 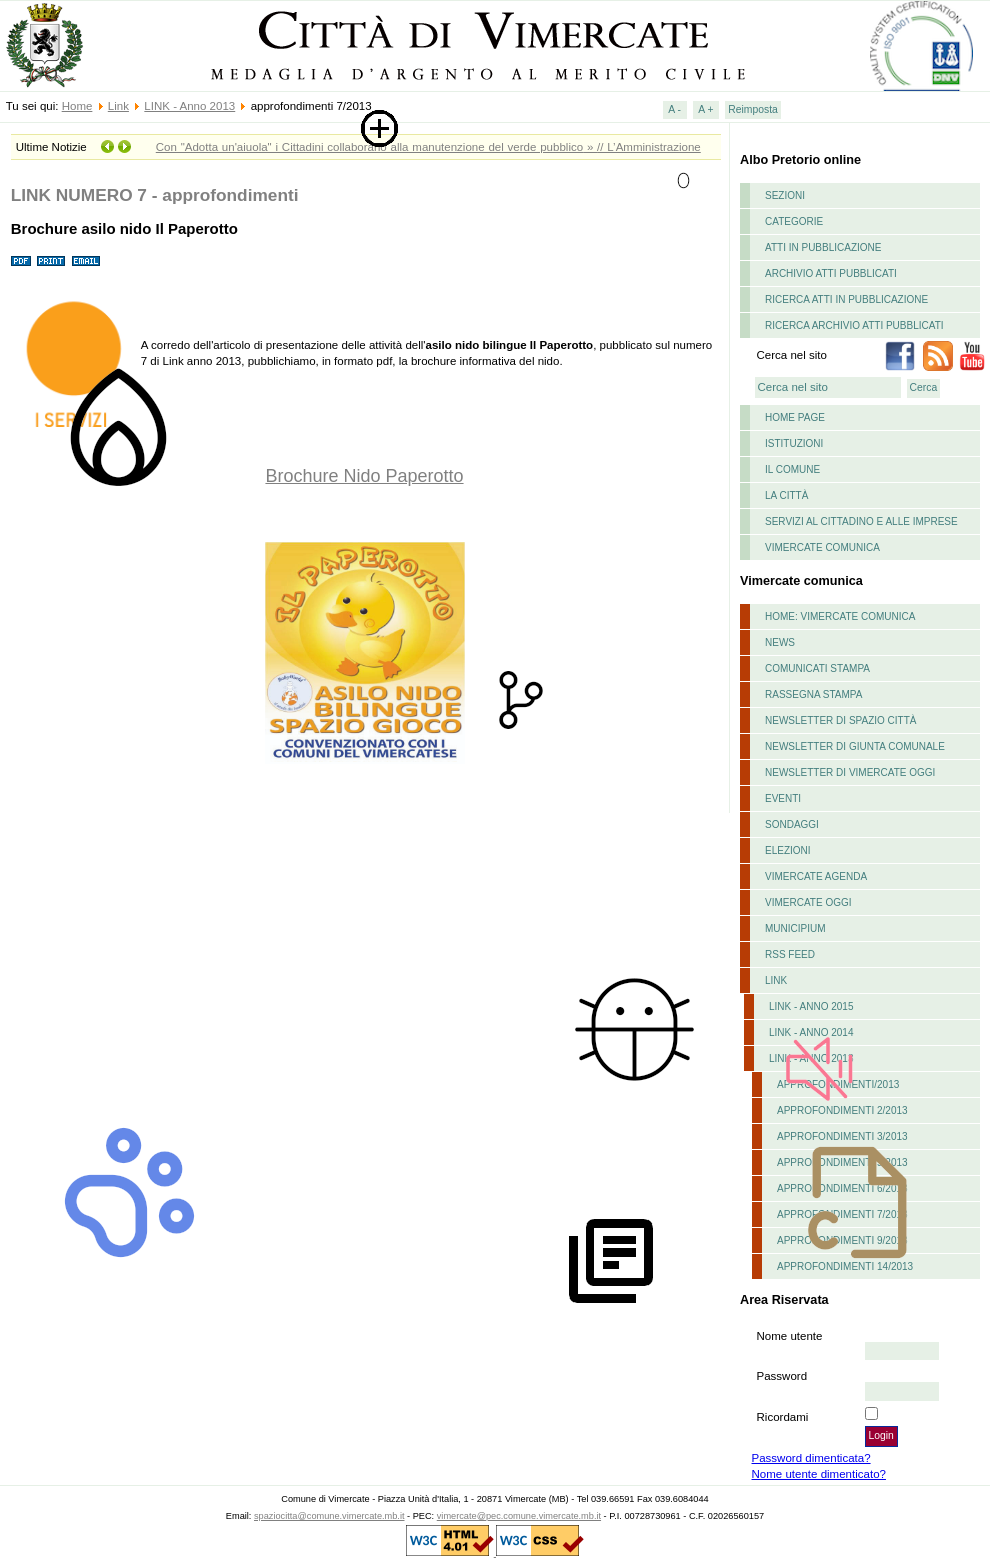 I want to click on access your document library, so click(x=611, y=1261).